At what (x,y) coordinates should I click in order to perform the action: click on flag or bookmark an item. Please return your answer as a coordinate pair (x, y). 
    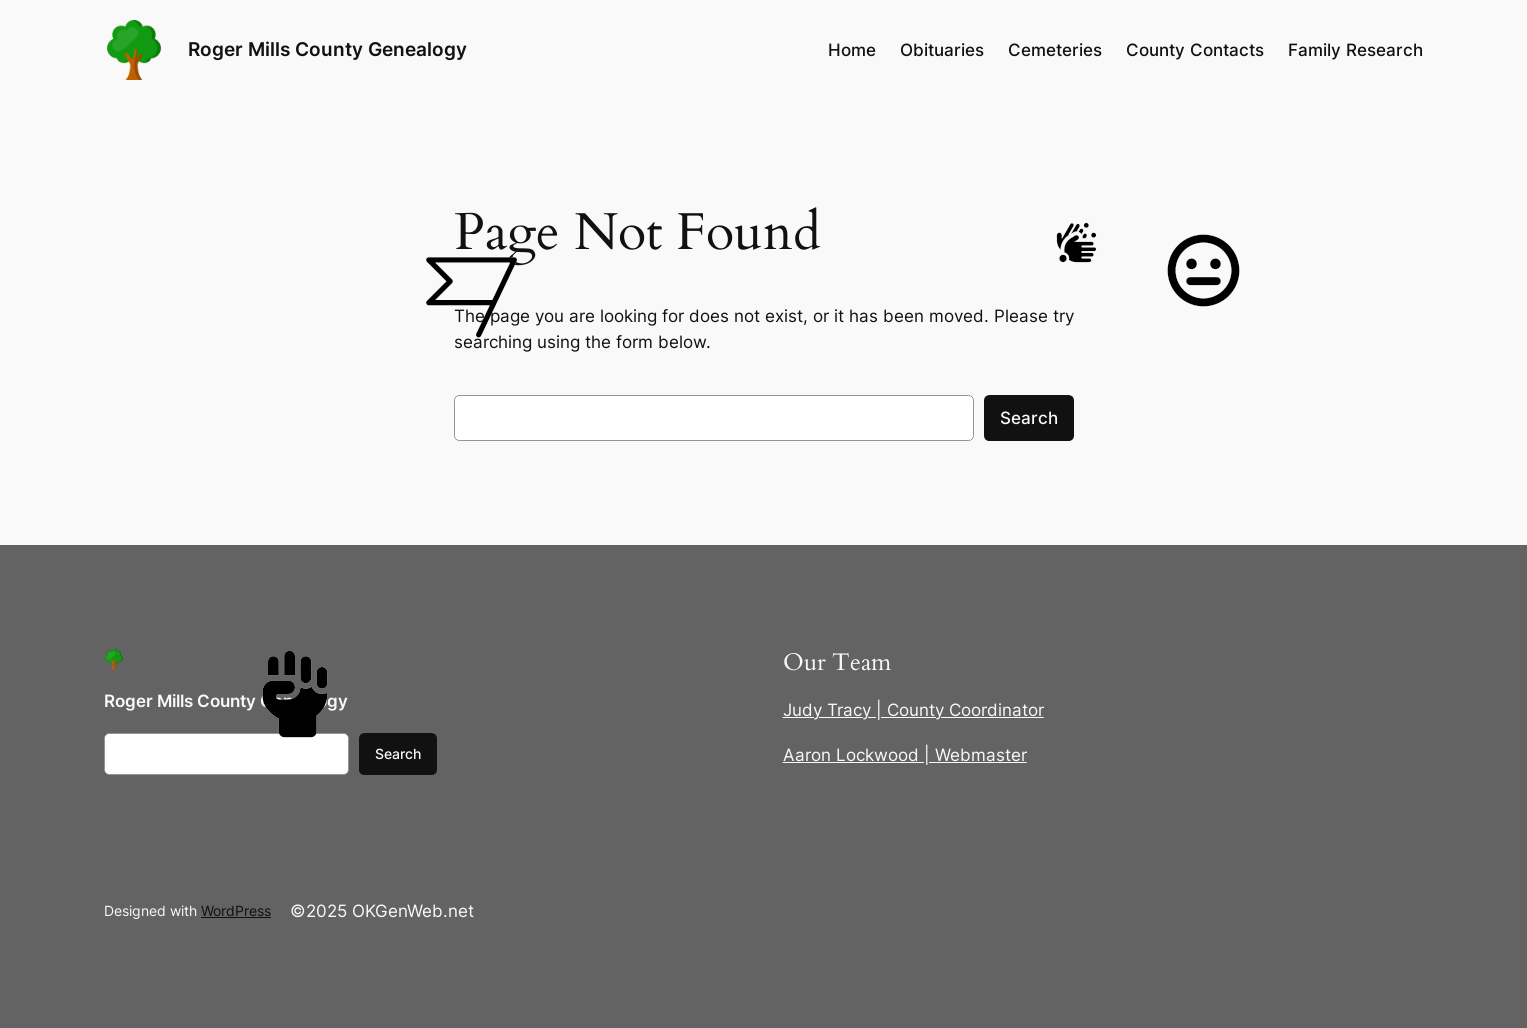
    Looking at the image, I should click on (468, 292).